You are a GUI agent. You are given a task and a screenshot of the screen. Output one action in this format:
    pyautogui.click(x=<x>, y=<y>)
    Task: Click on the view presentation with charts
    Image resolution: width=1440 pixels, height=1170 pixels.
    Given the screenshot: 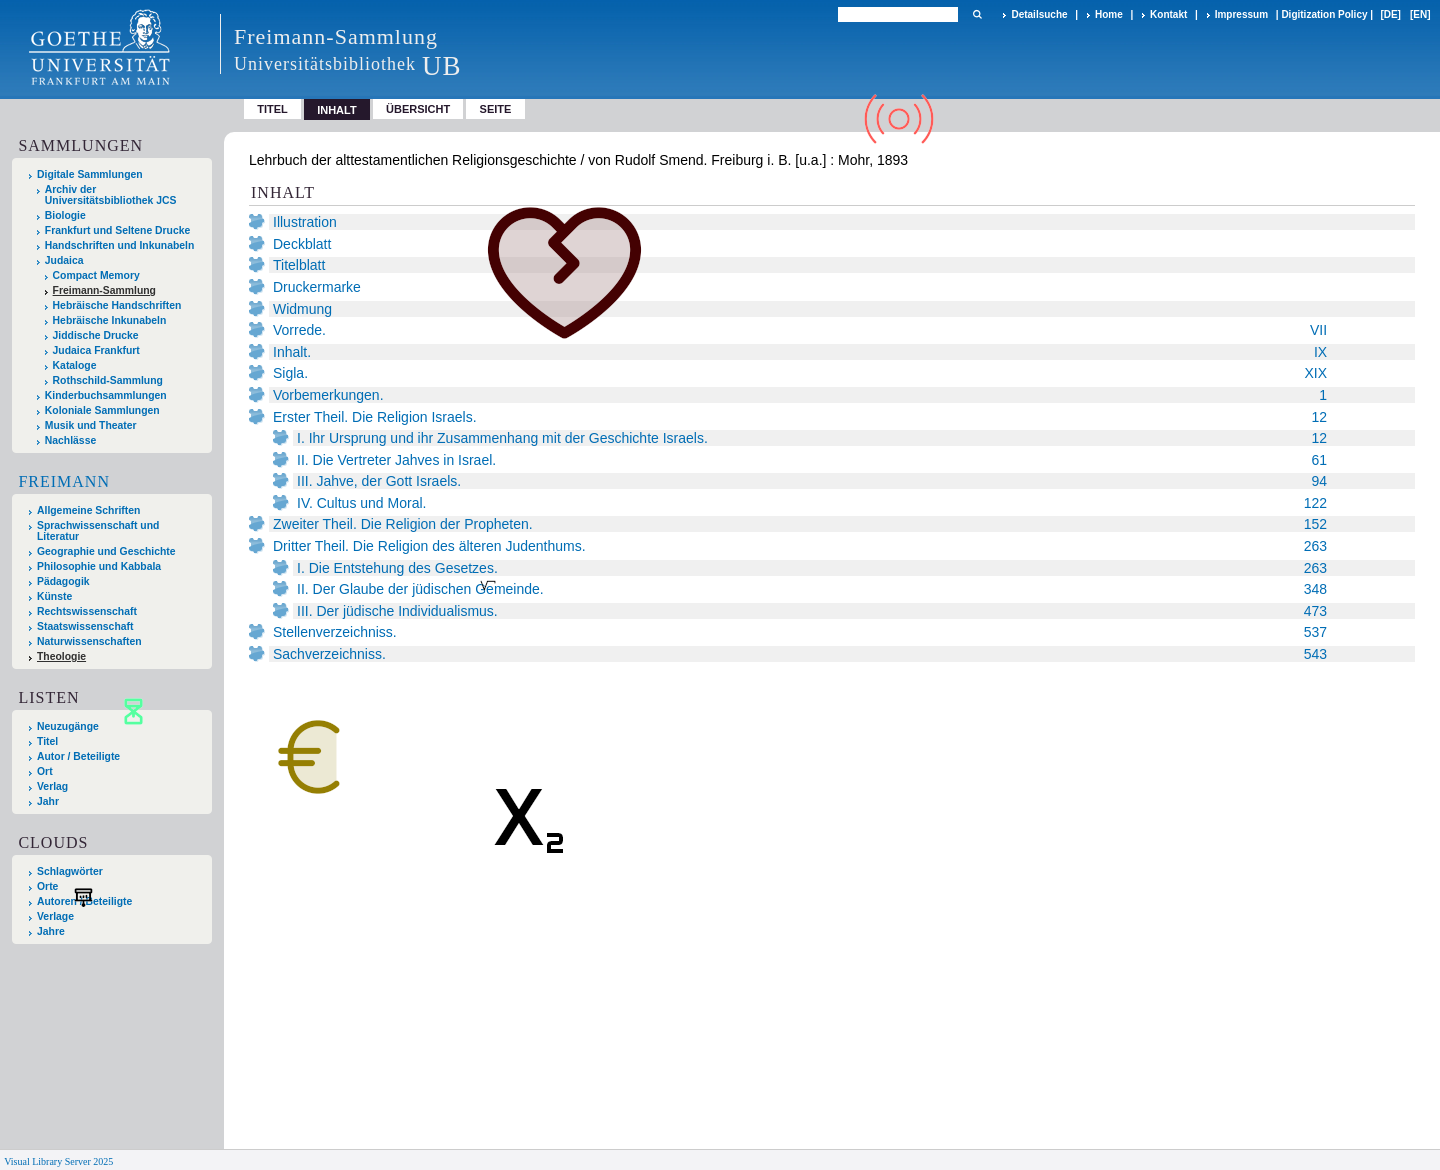 What is the action you would take?
    pyautogui.click(x=83, y=896)
    